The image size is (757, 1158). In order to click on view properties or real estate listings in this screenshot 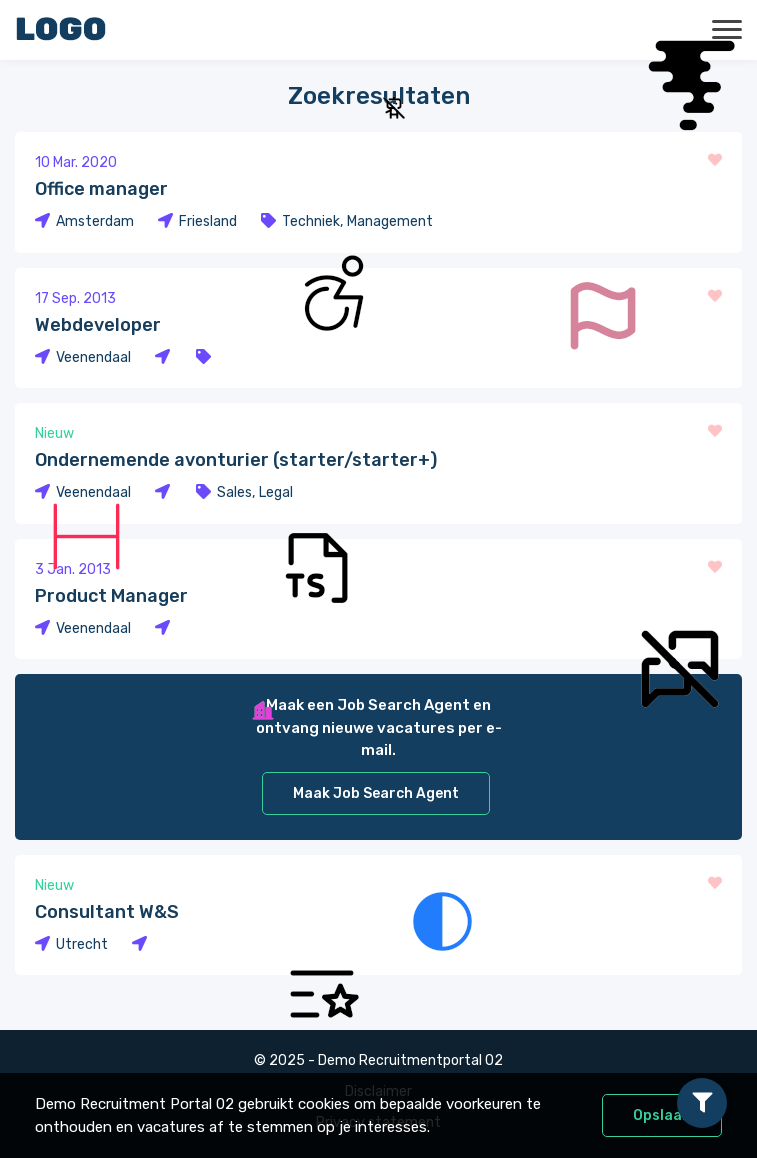, I will do `click(263, 711)`.